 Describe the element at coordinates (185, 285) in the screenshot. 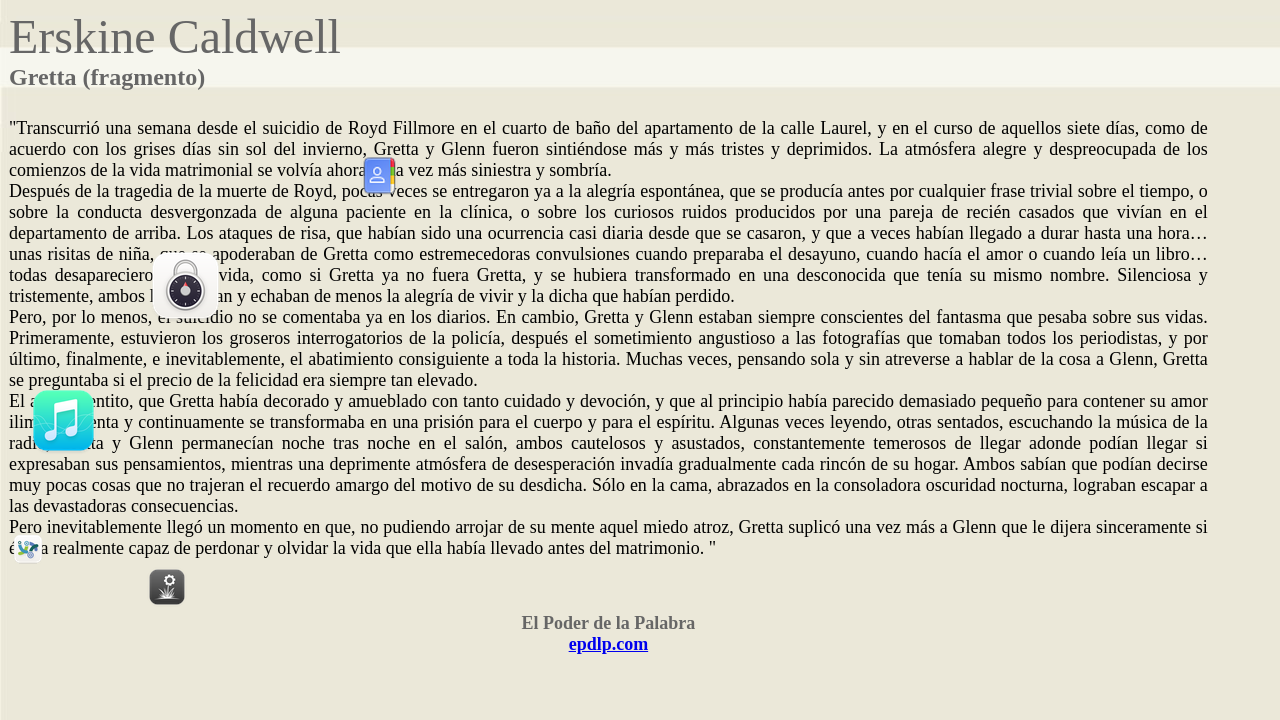

I see `open two-factor authentication app` at that location.